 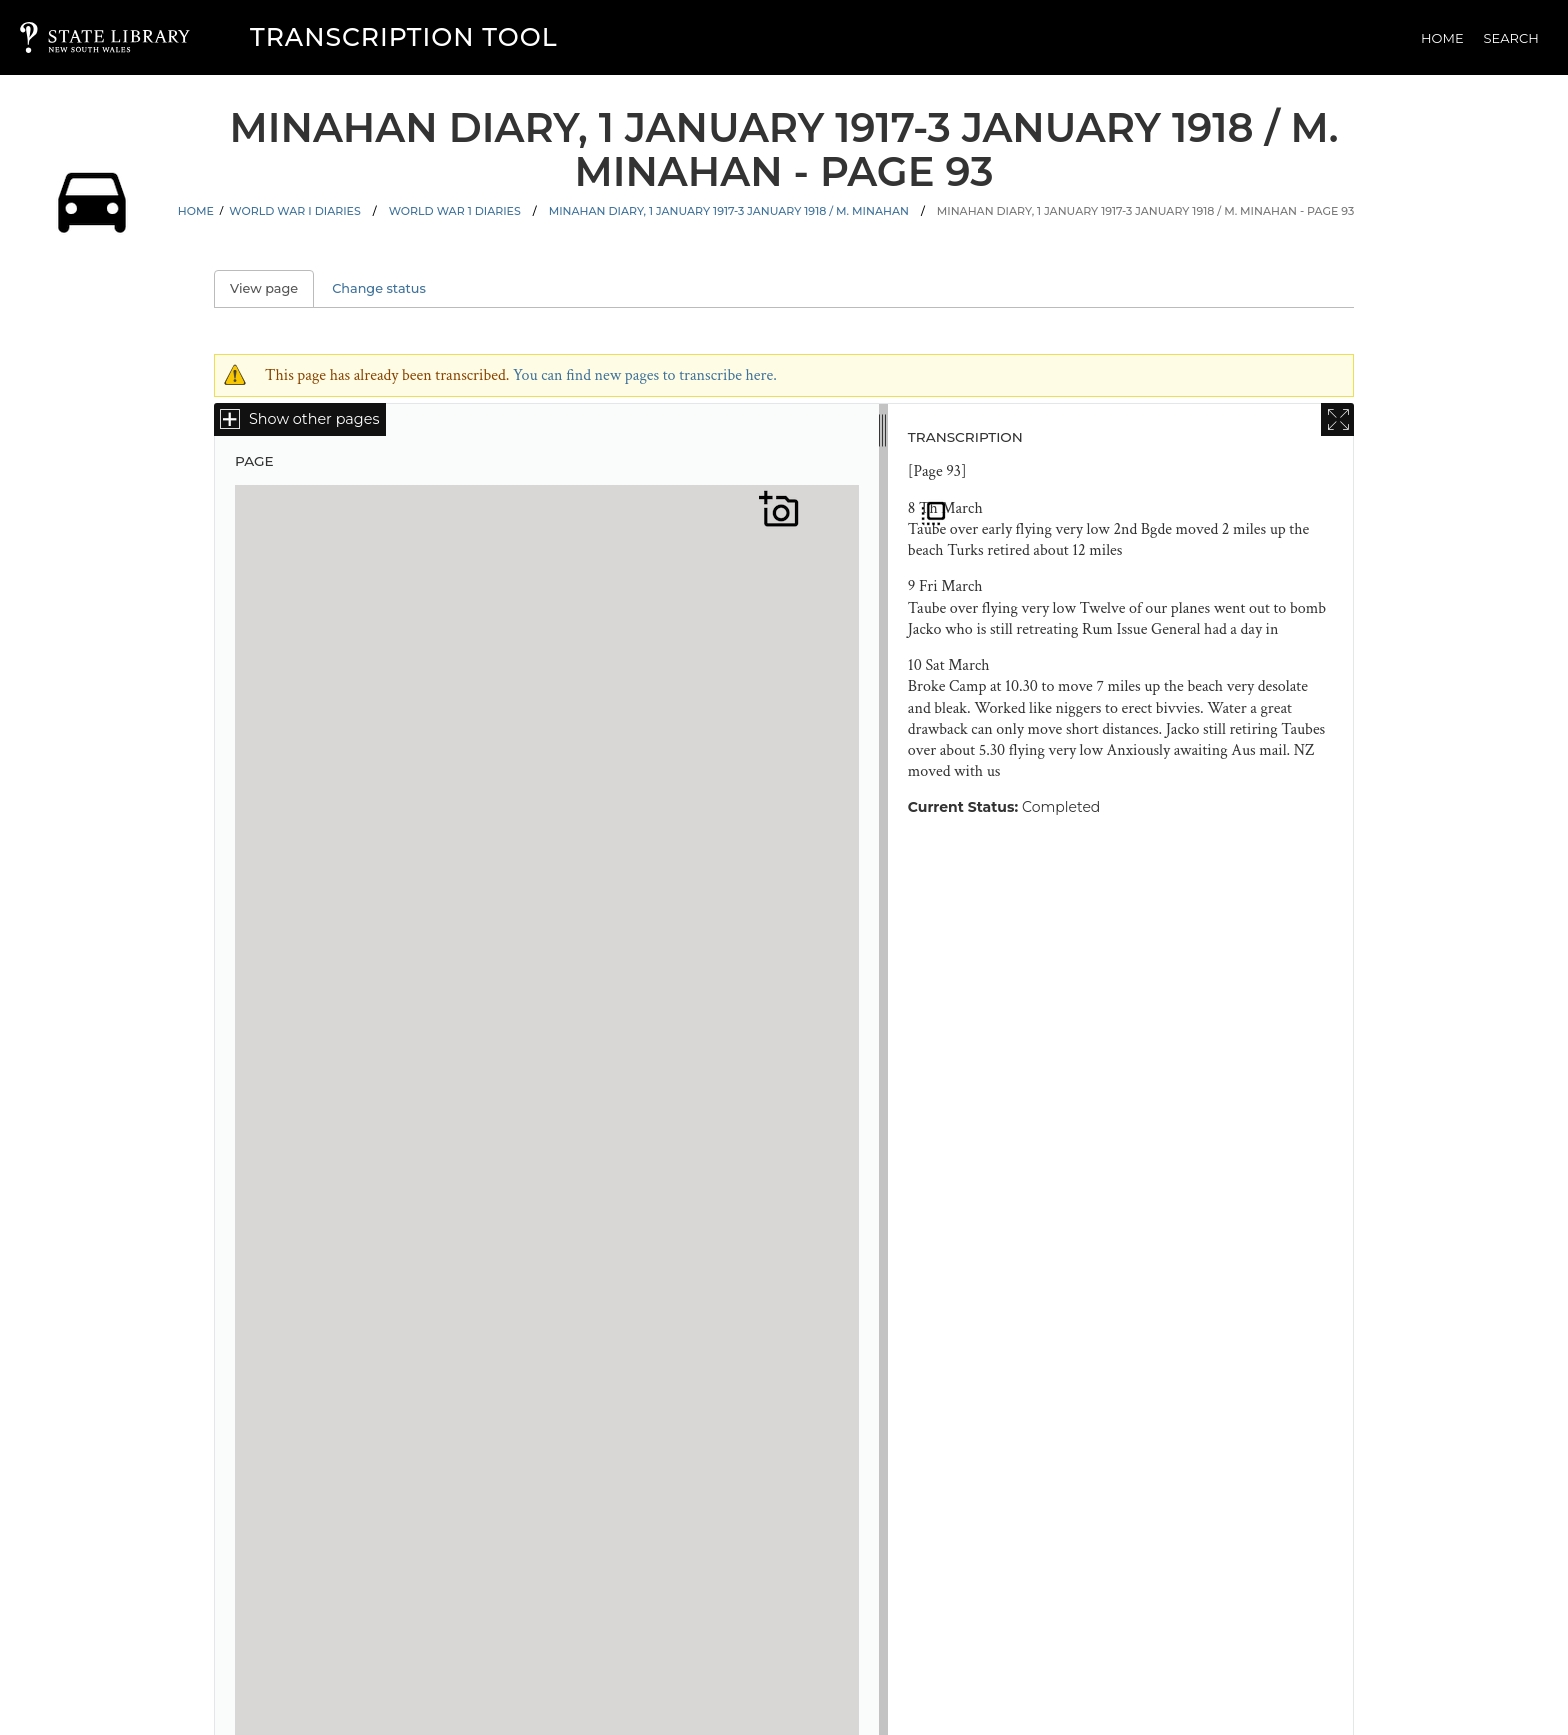 I want to click on add a new photo, so click(x=779, y=509).